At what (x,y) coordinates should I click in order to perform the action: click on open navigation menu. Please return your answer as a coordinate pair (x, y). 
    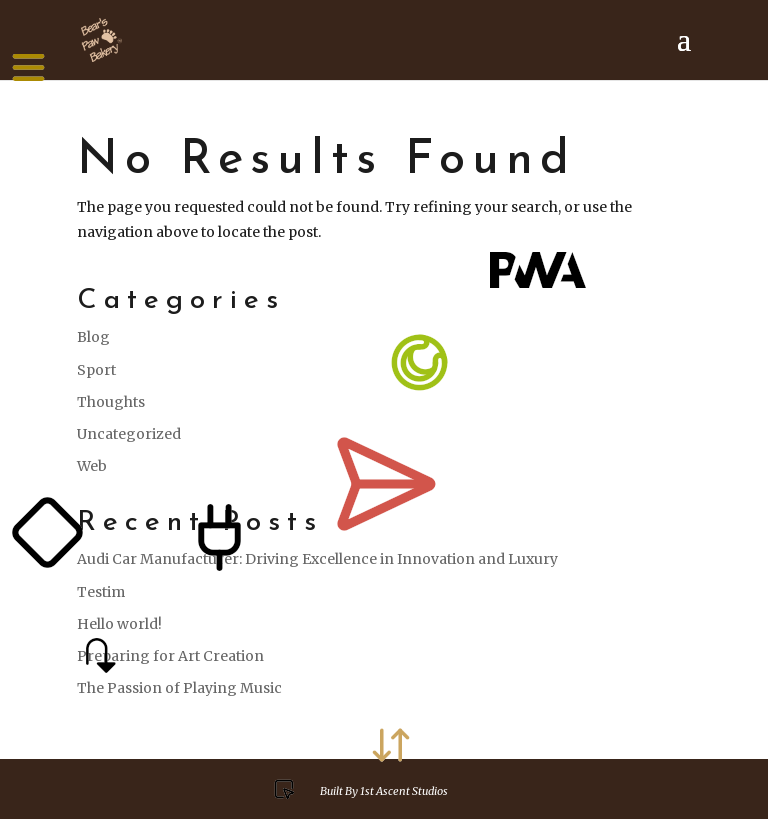
    Looking at the image, I should click on (28, 67).